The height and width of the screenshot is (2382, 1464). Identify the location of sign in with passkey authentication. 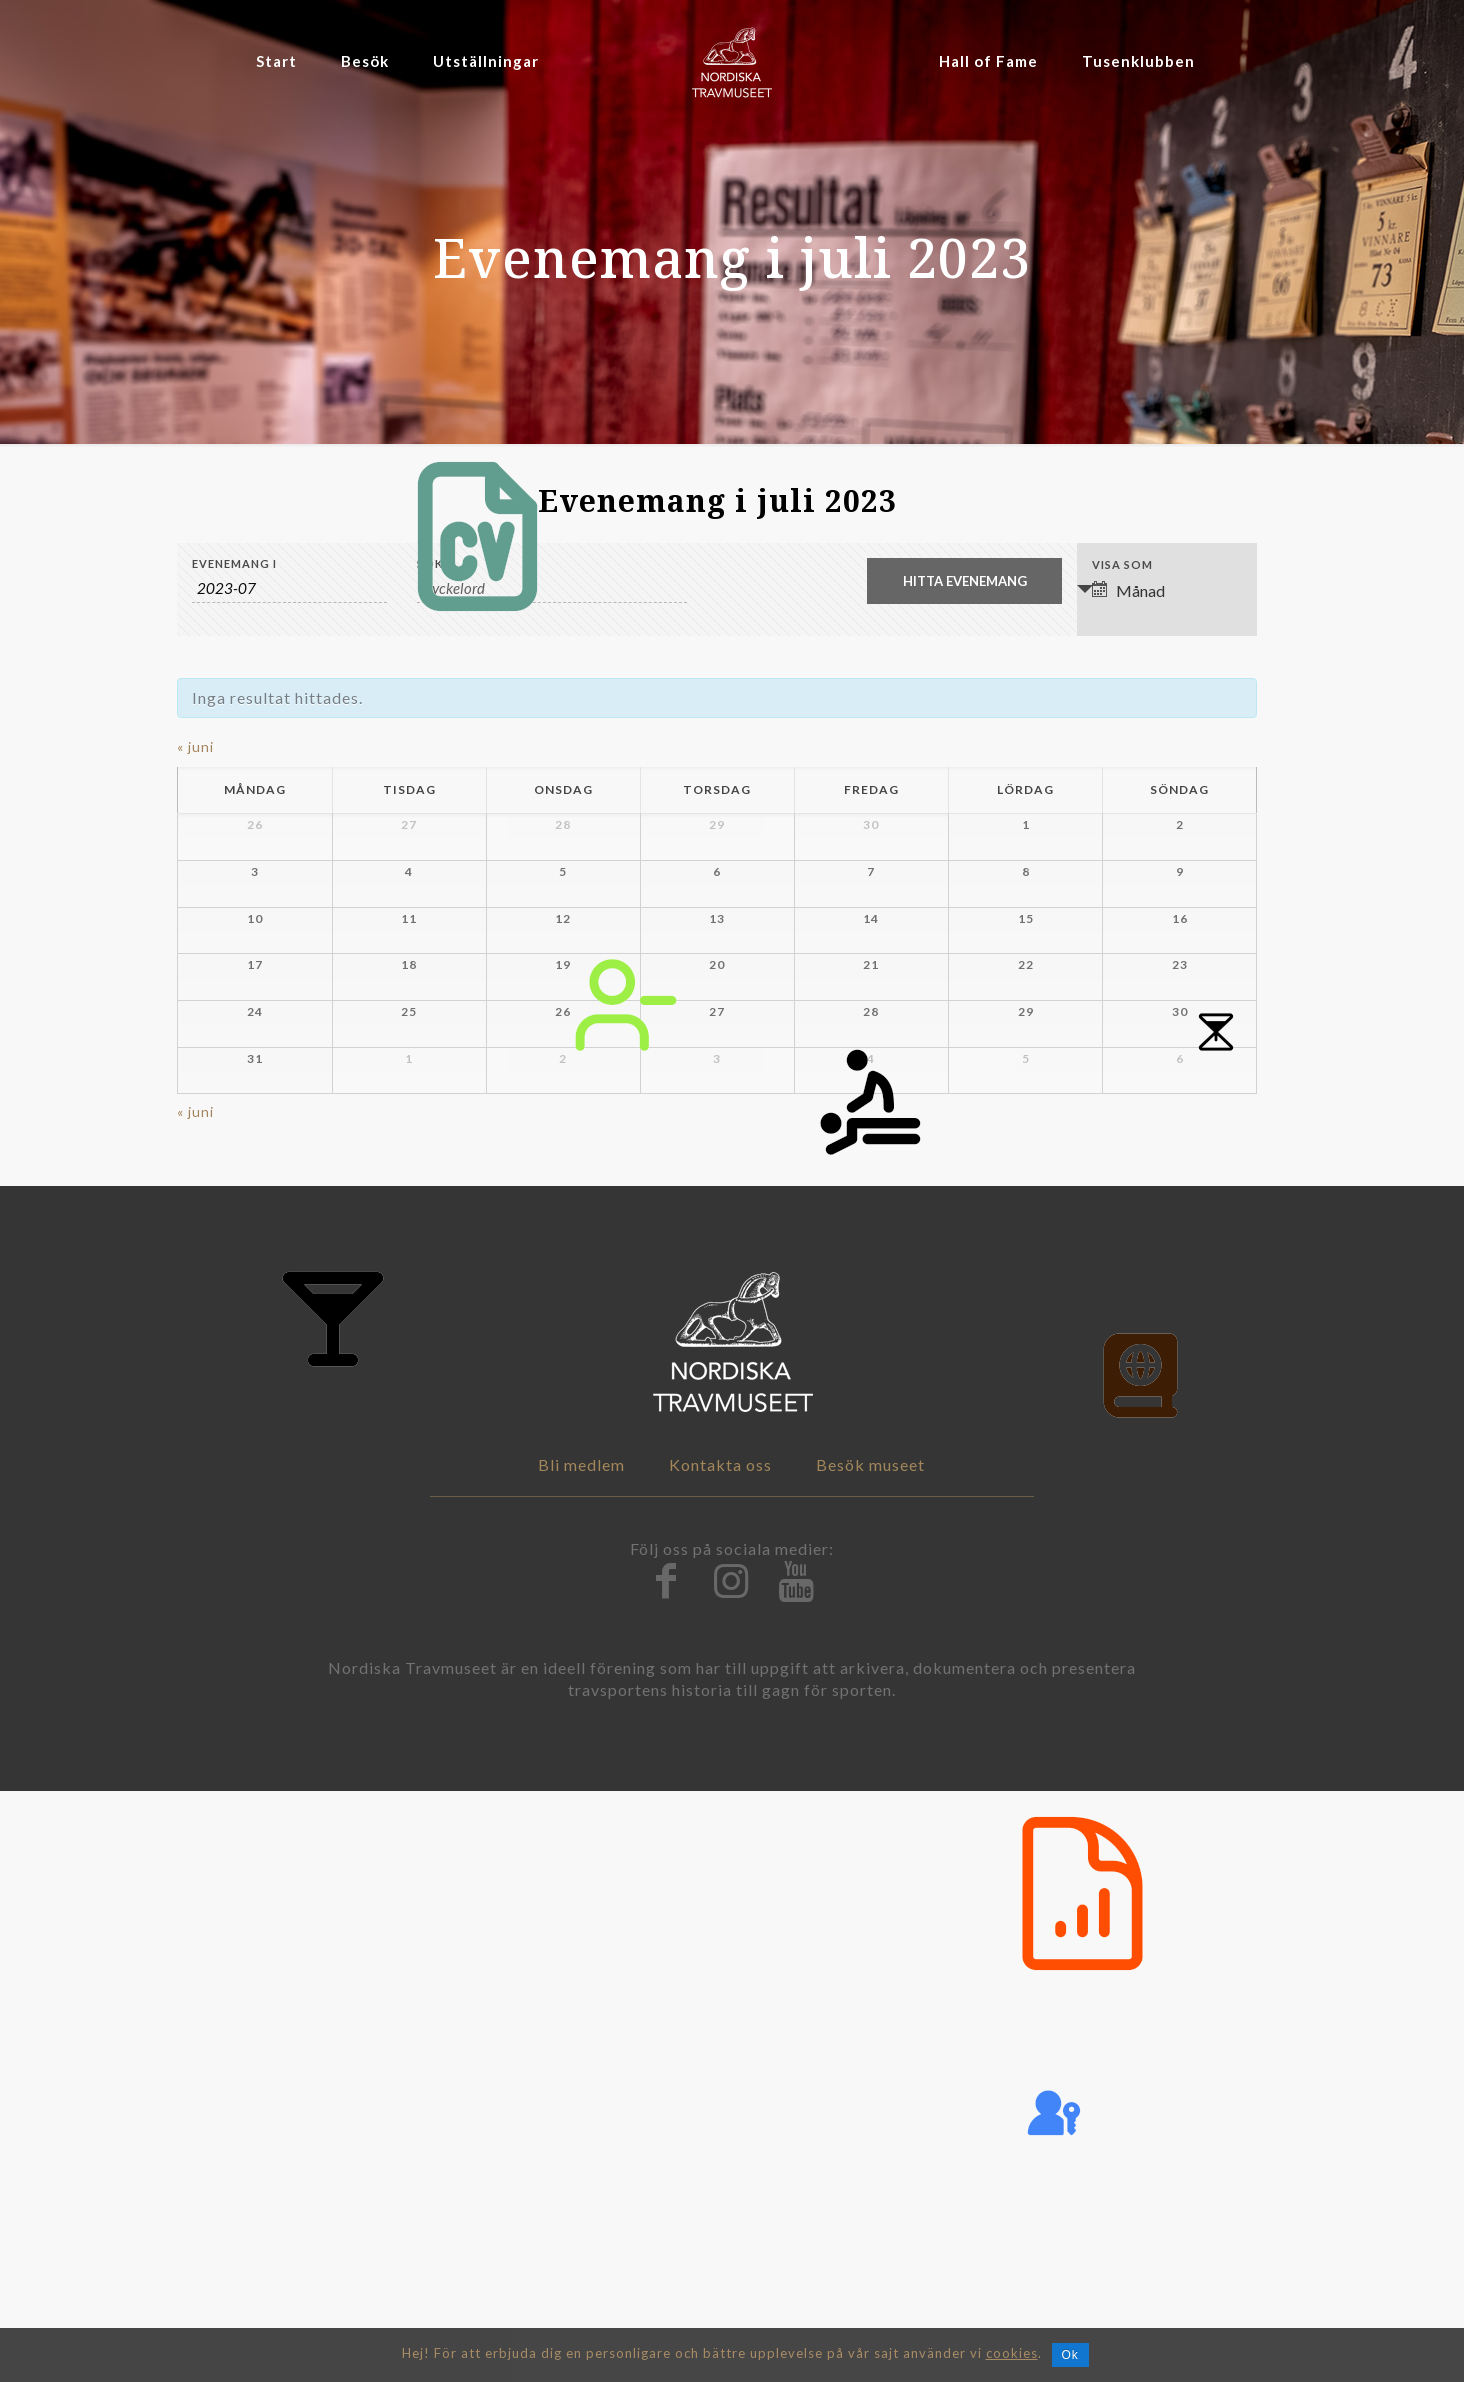
(1053, 2114).